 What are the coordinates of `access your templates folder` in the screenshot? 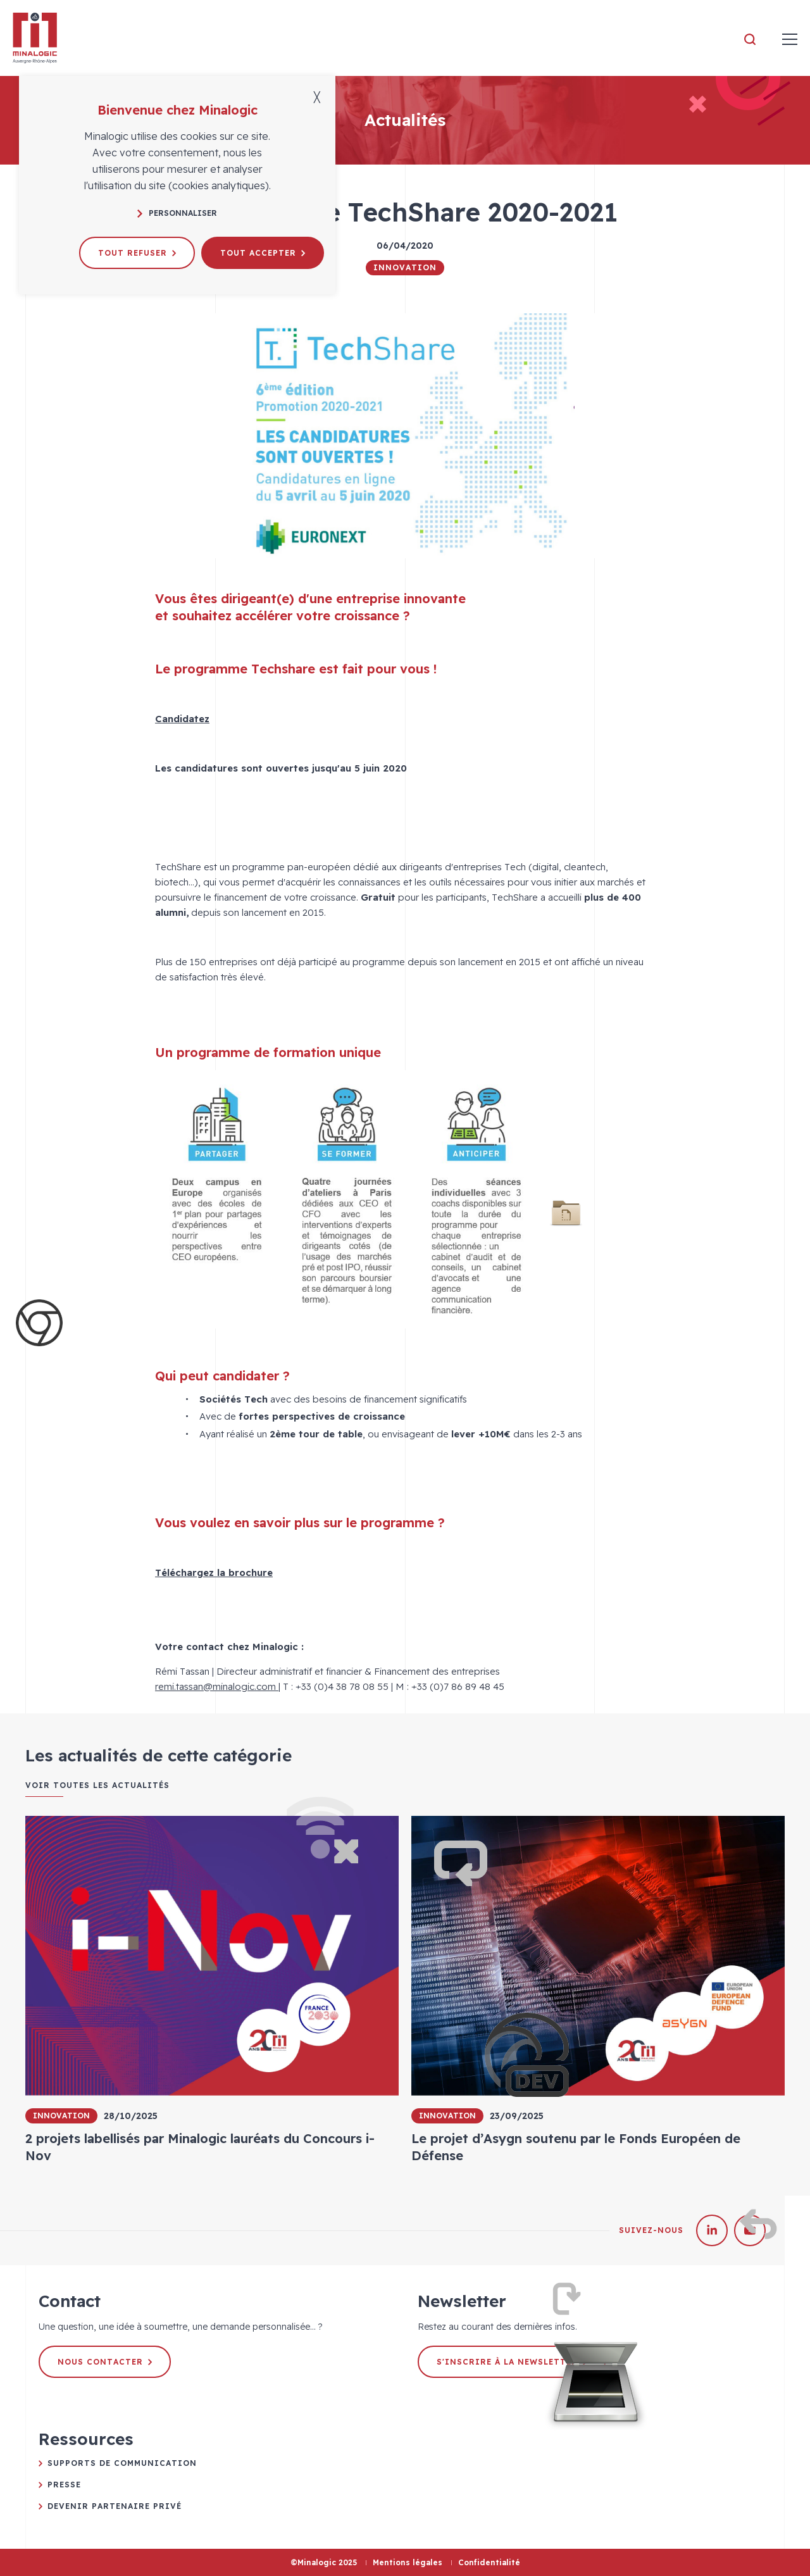 It's located at (566, 1214).